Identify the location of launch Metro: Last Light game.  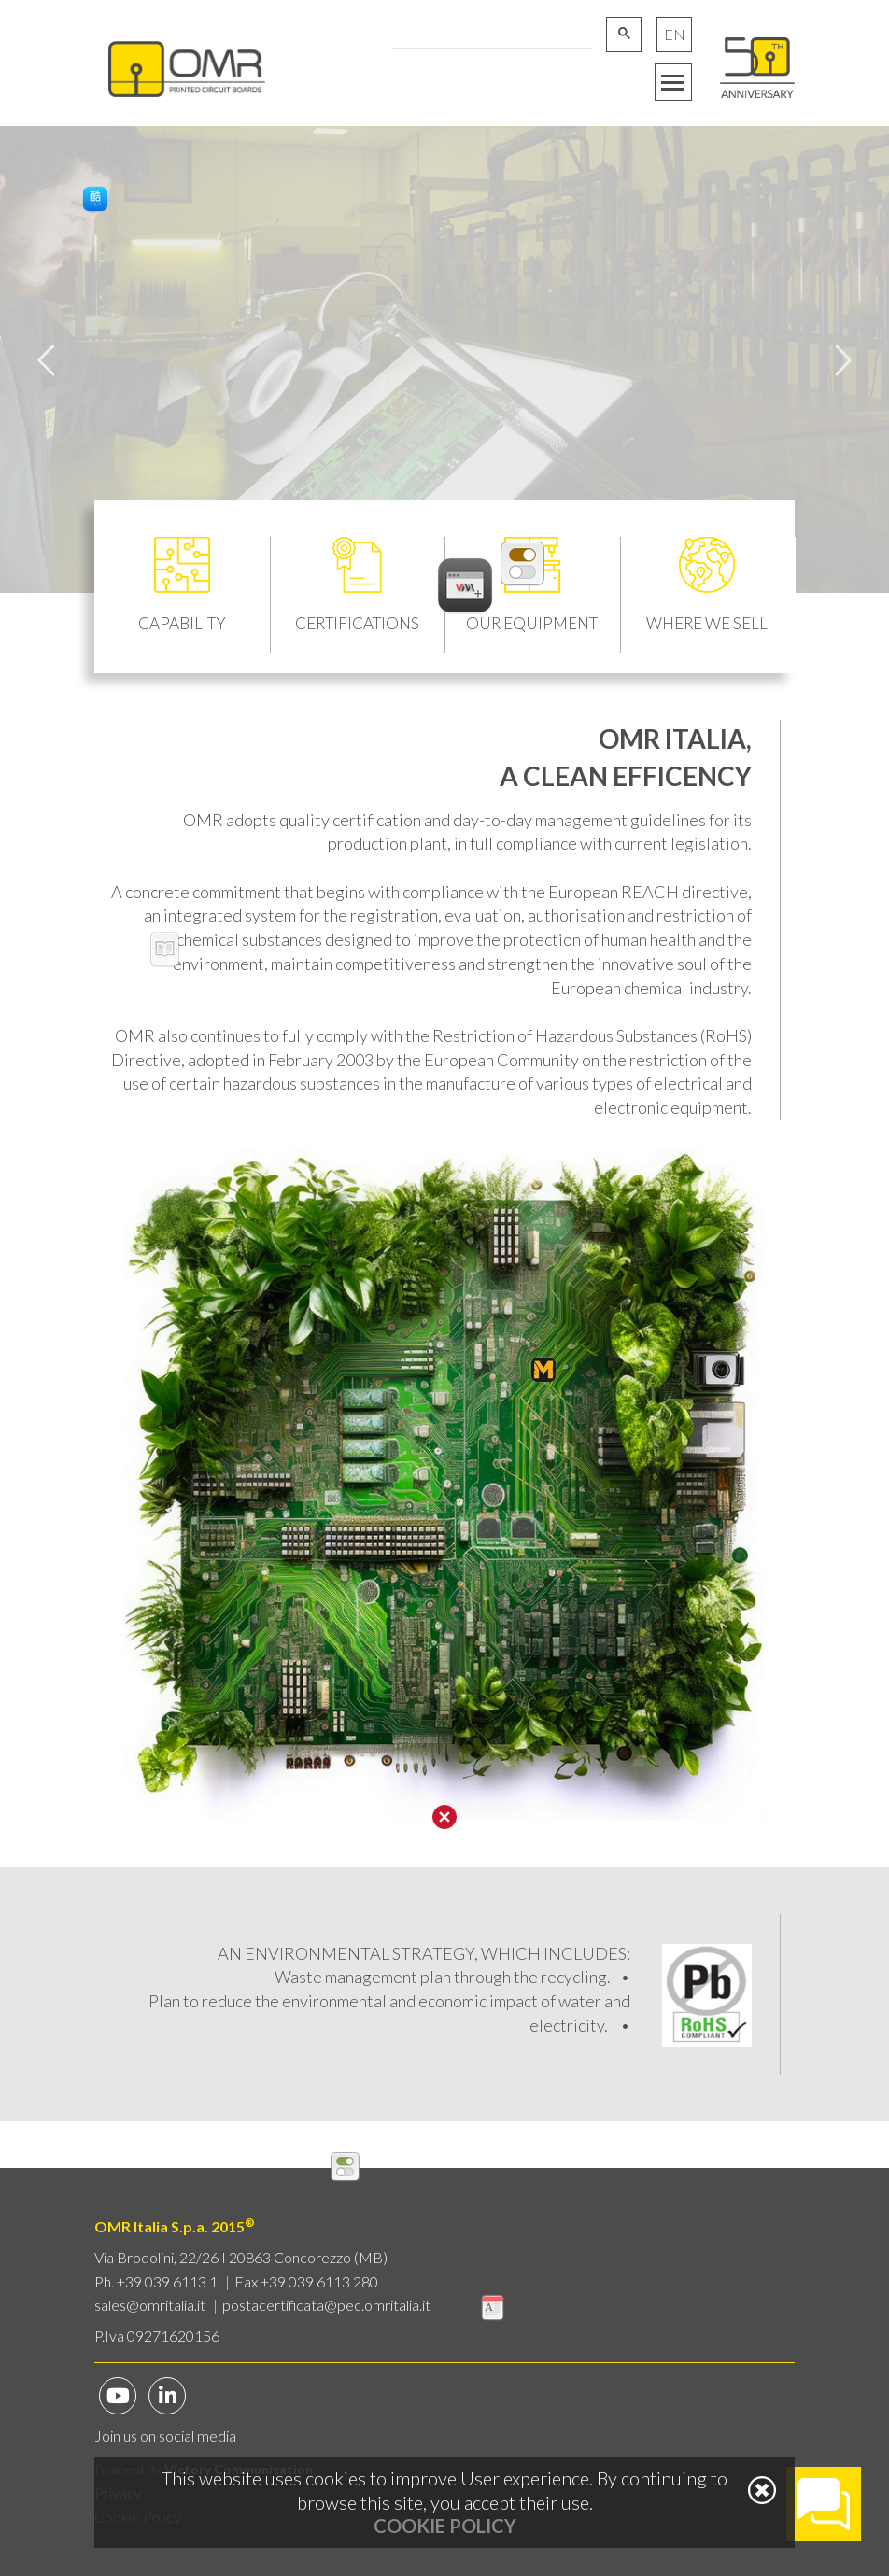
(543, 1370).